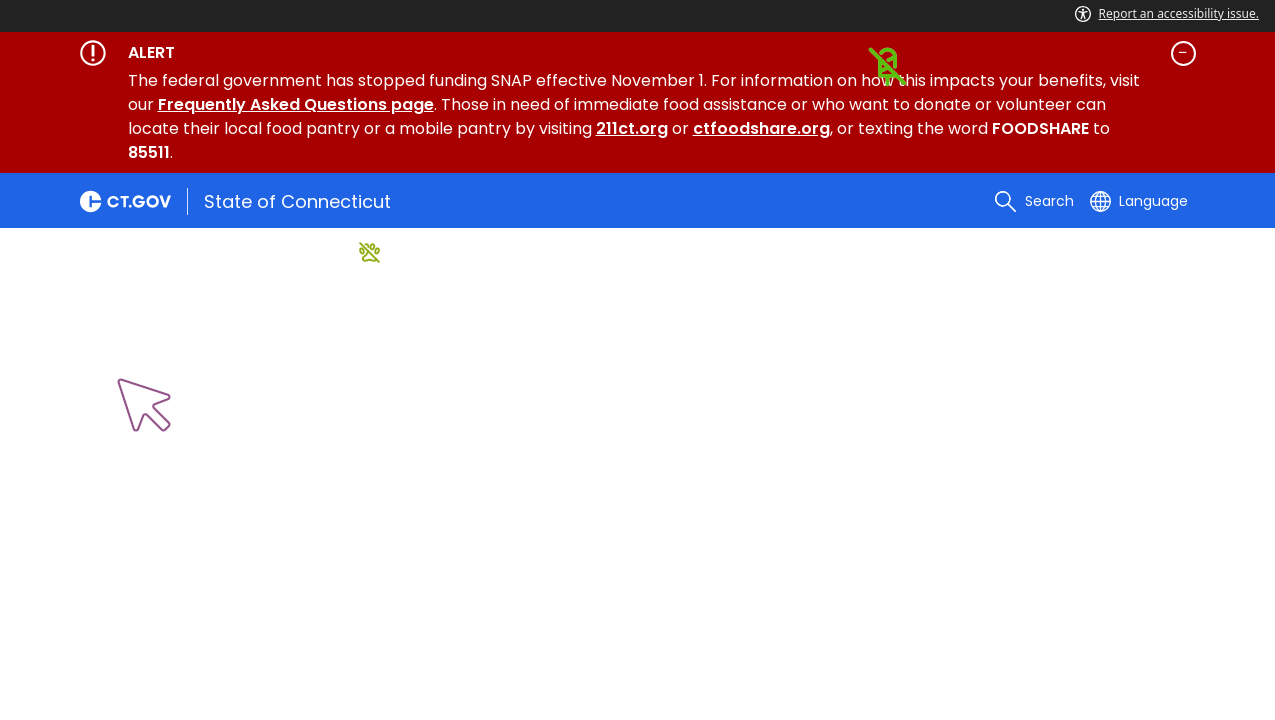 The image size is (1275, 720). What do you see at coordinates (144, 405) in the screenshot?
I see `mouse cursor indicator` at bounding box center [144, 405].